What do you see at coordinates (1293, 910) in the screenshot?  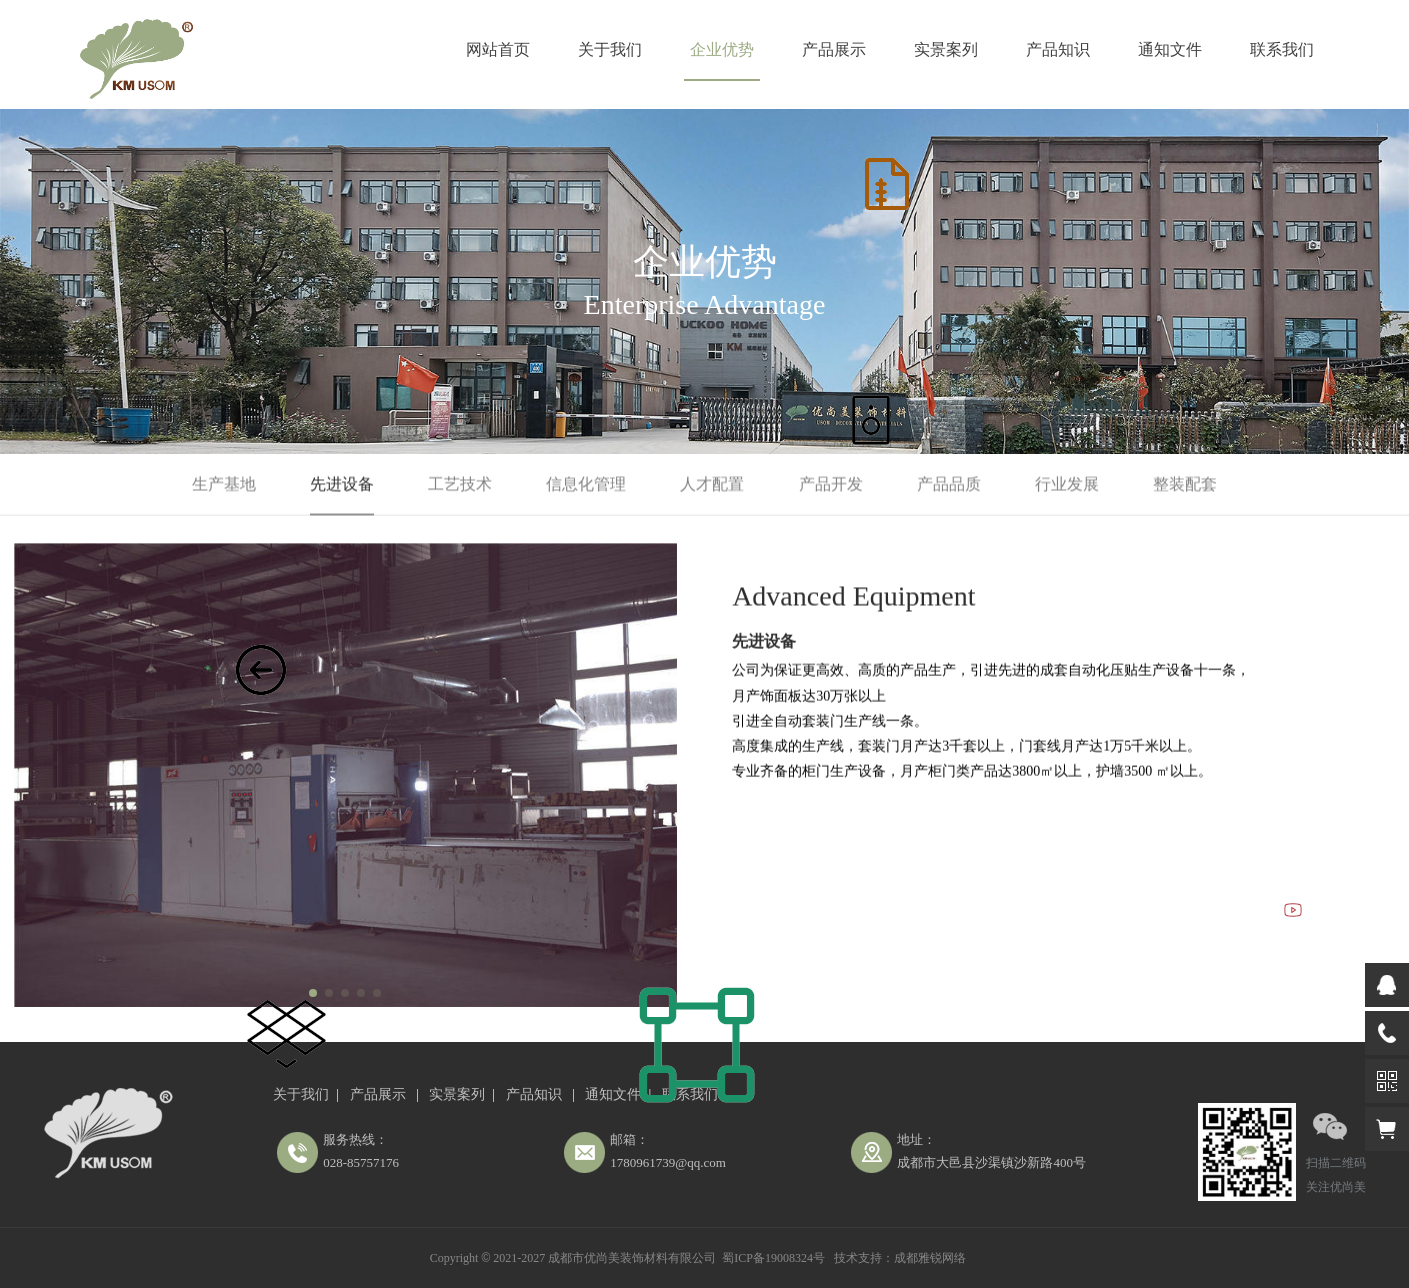 I see `open youtube` at bounding box center [1293, 910].